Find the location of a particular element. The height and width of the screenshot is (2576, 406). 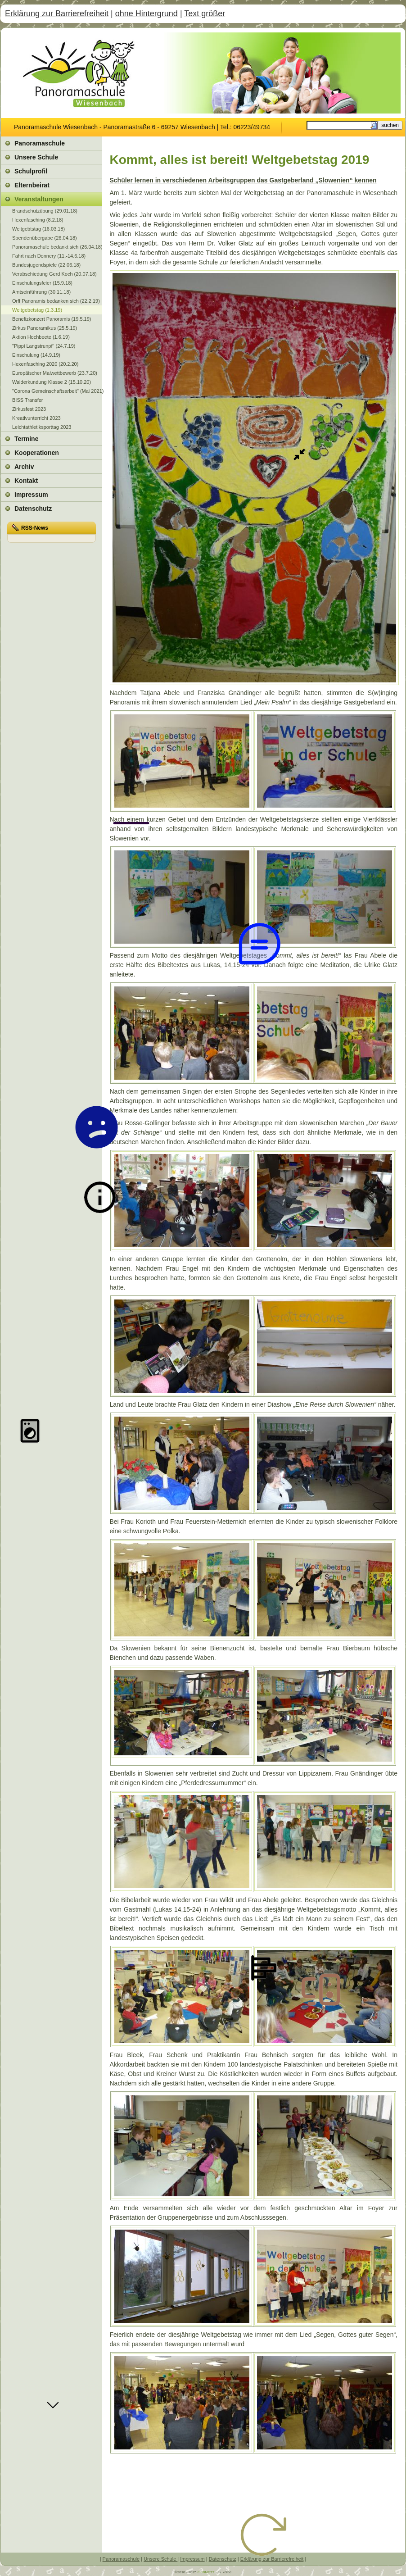

decrease quantity or value is located at coordinates (131, 823).